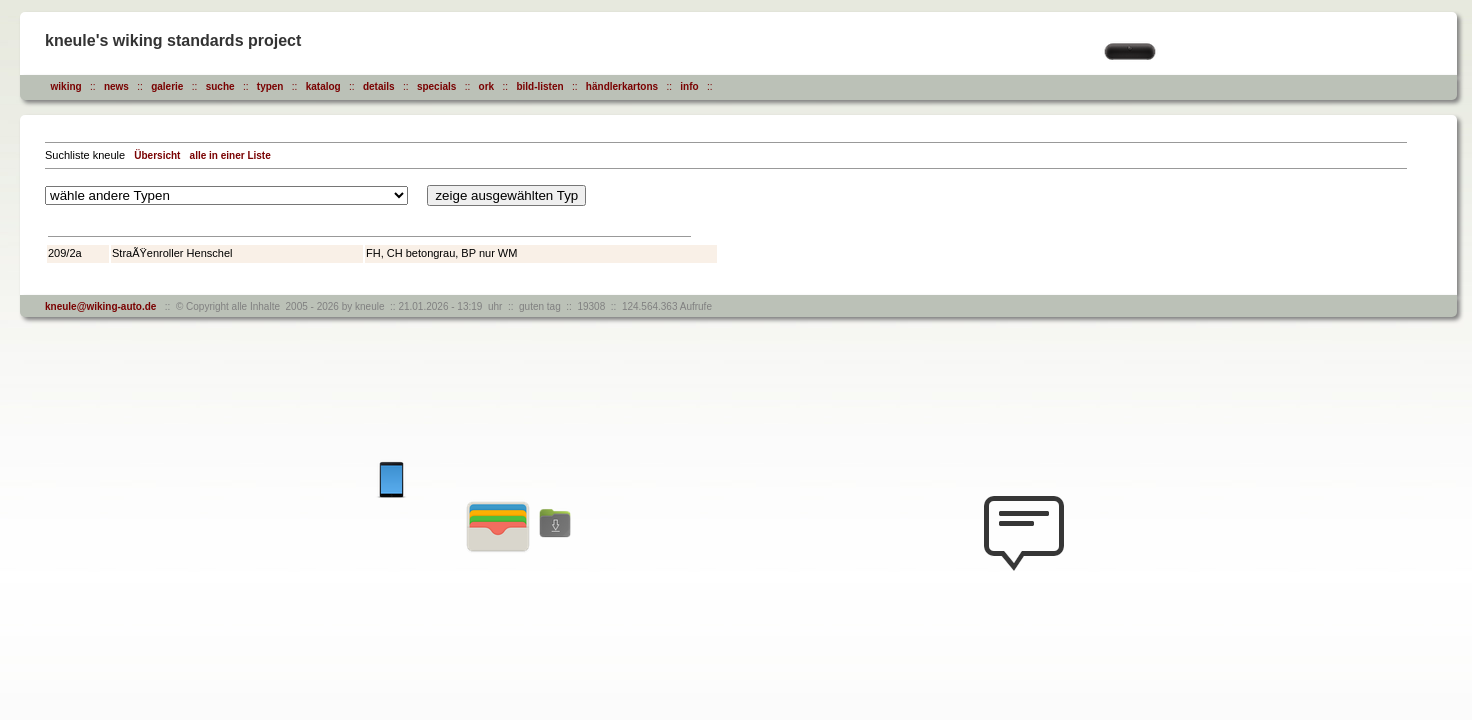  I want to click on access wallet settings and preferences, so click(498, 526).